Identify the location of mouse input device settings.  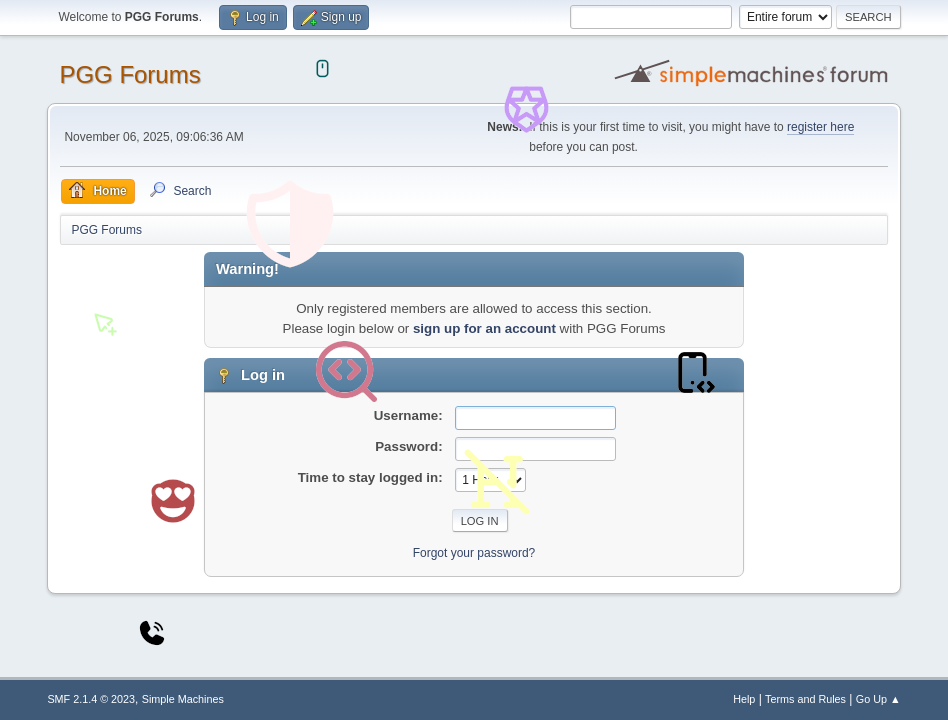
(322, 68).